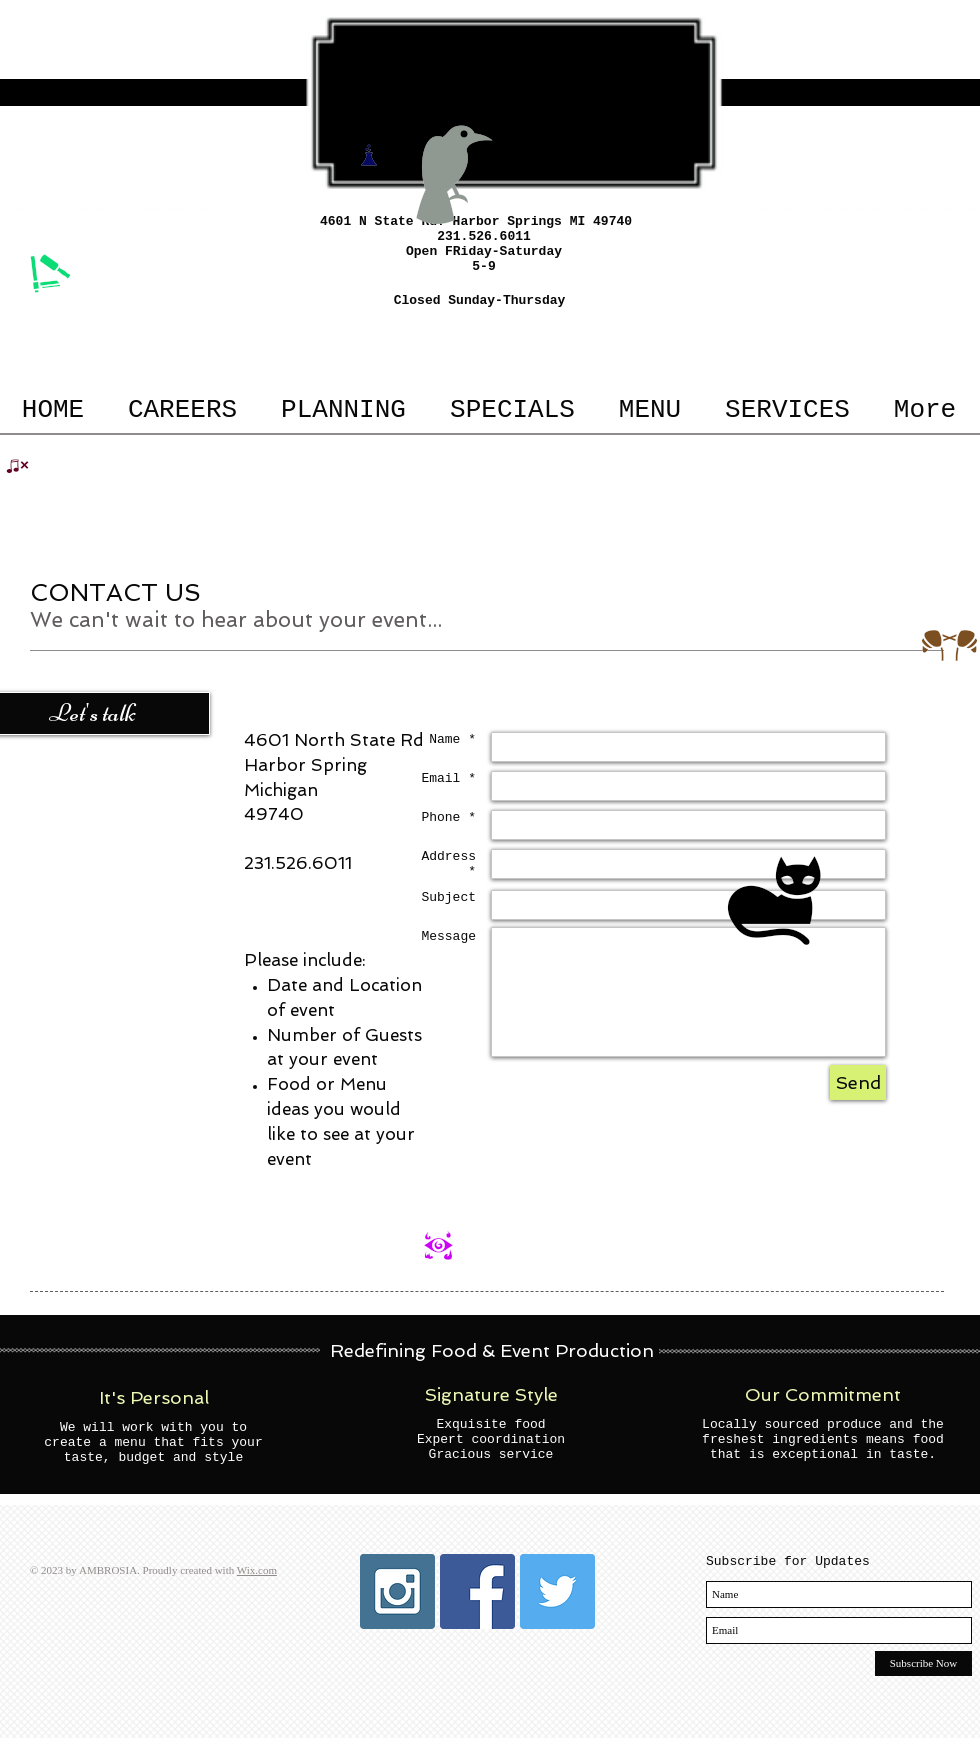 This screenshot has height=1738, width=980. Describe the element at coordinates (774, 899) in the screenshot. I see `select cat as your avatar or character` at that location.